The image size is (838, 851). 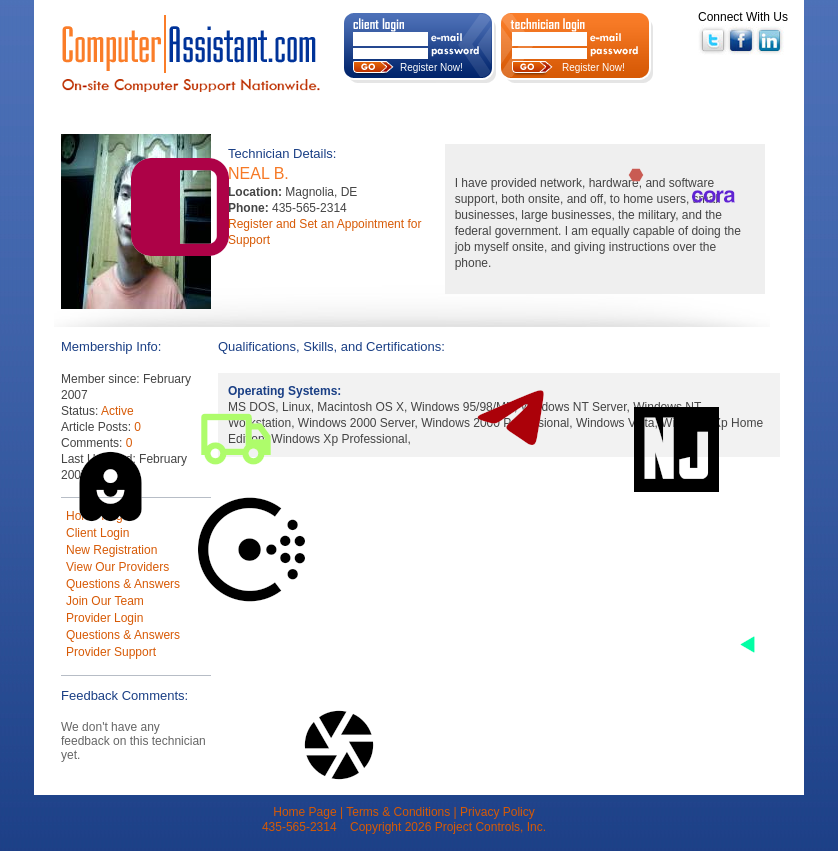 I want to click on generic shape or placeholder icon, so click(x=636, y=175).